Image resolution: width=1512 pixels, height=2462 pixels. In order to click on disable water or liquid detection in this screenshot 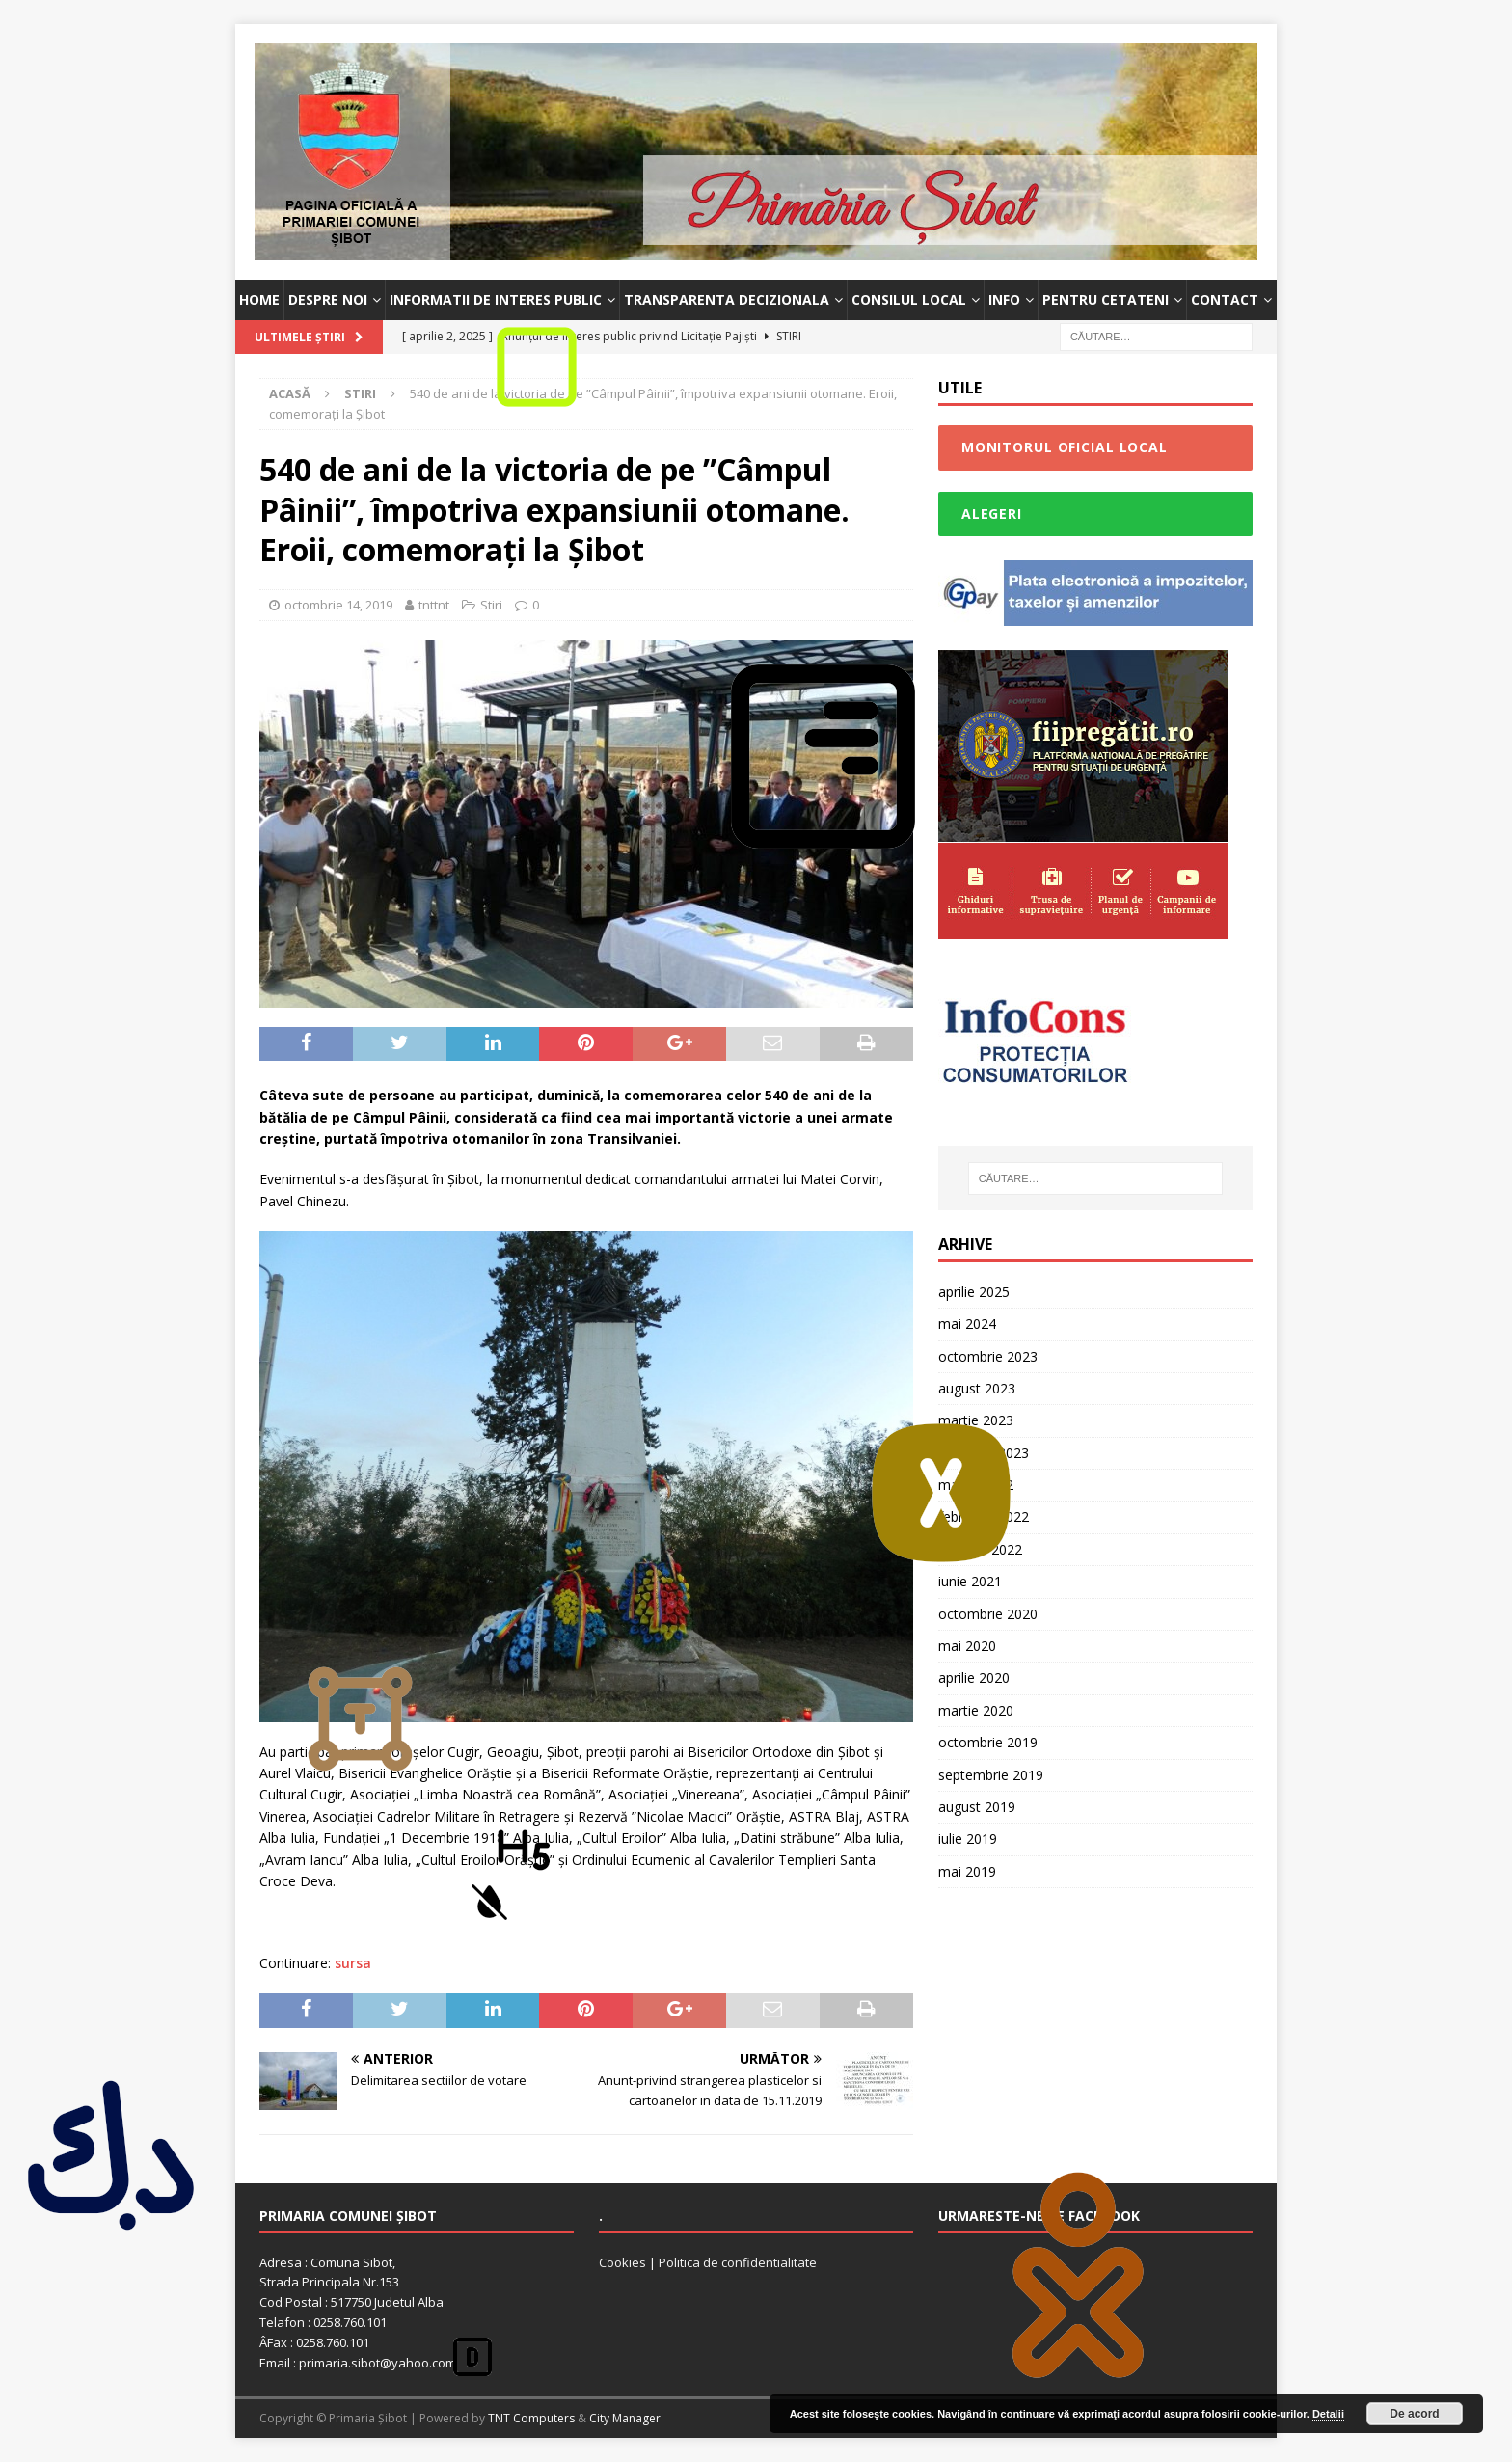, I will do `click(489, 1902)`.